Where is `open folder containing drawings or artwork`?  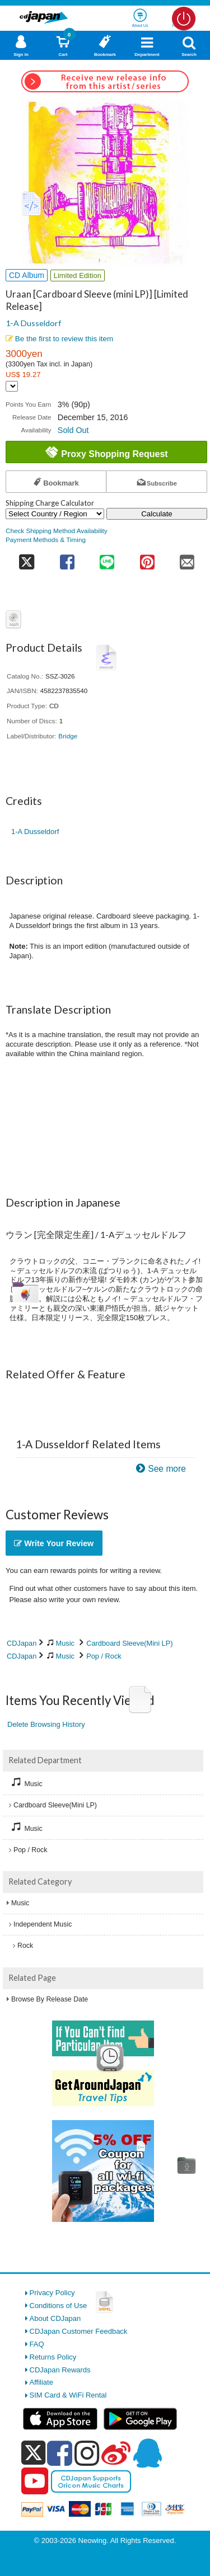 open folder containing drawings or artwork is located at coordinates (25, 1293).